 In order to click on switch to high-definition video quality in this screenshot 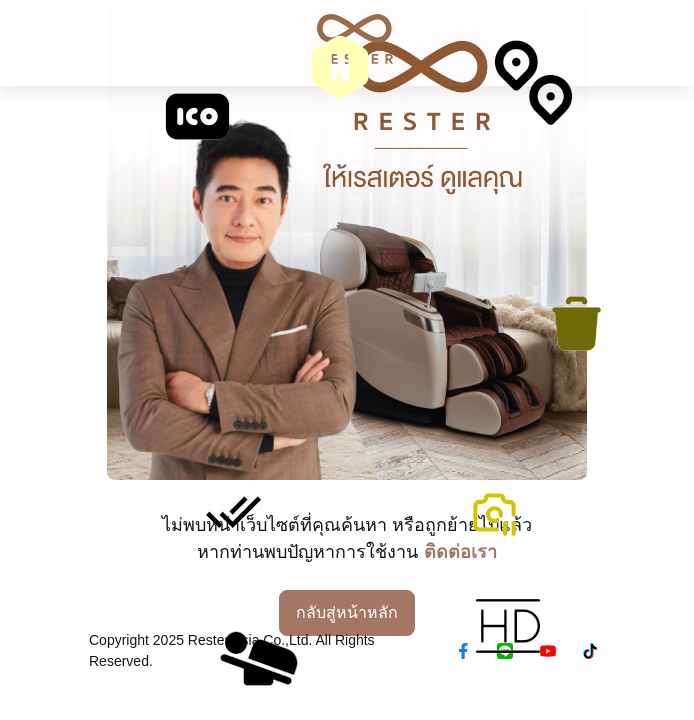, I will do `click(508, 626)`.